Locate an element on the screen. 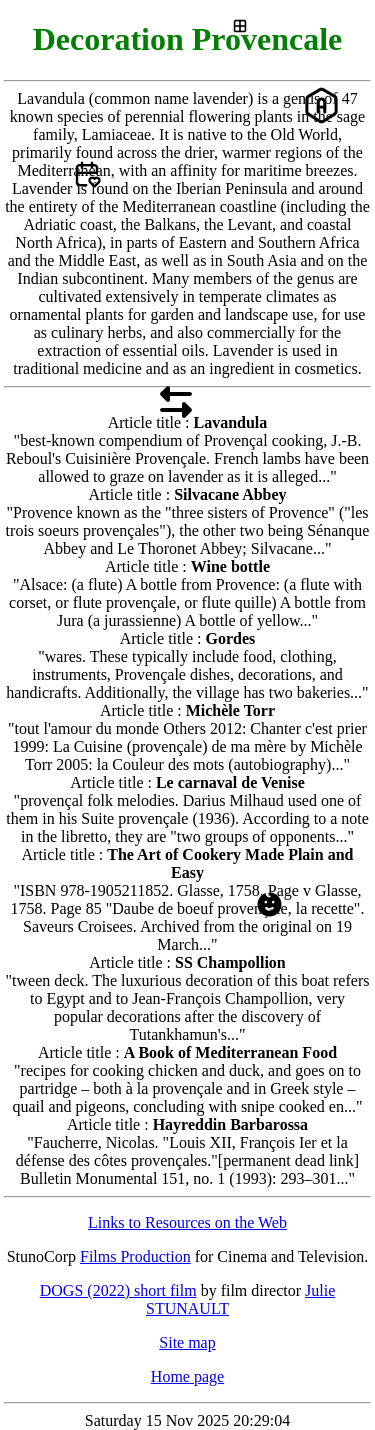 The width and height of the screenshot is (375, 1430). switch to grid view is located at coordinates (240, 26).